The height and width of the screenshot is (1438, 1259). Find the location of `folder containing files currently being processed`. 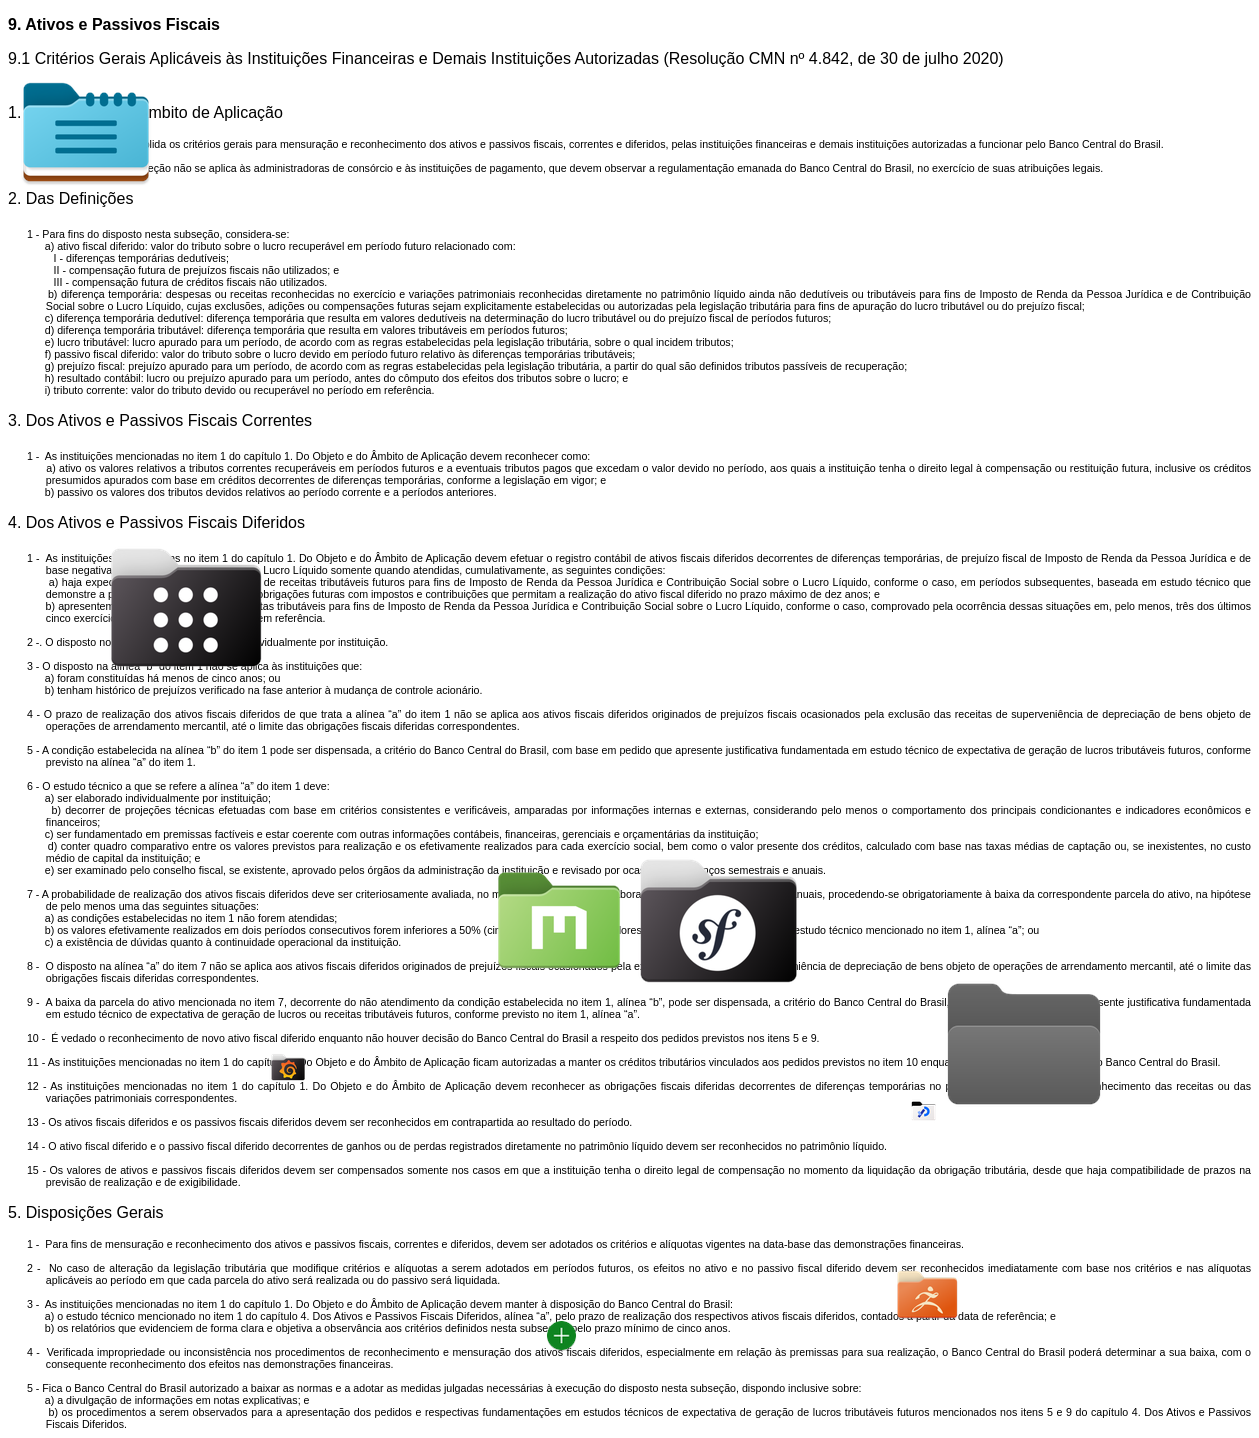

folder containing files currently being processed is located at coordinates (923, 1111).